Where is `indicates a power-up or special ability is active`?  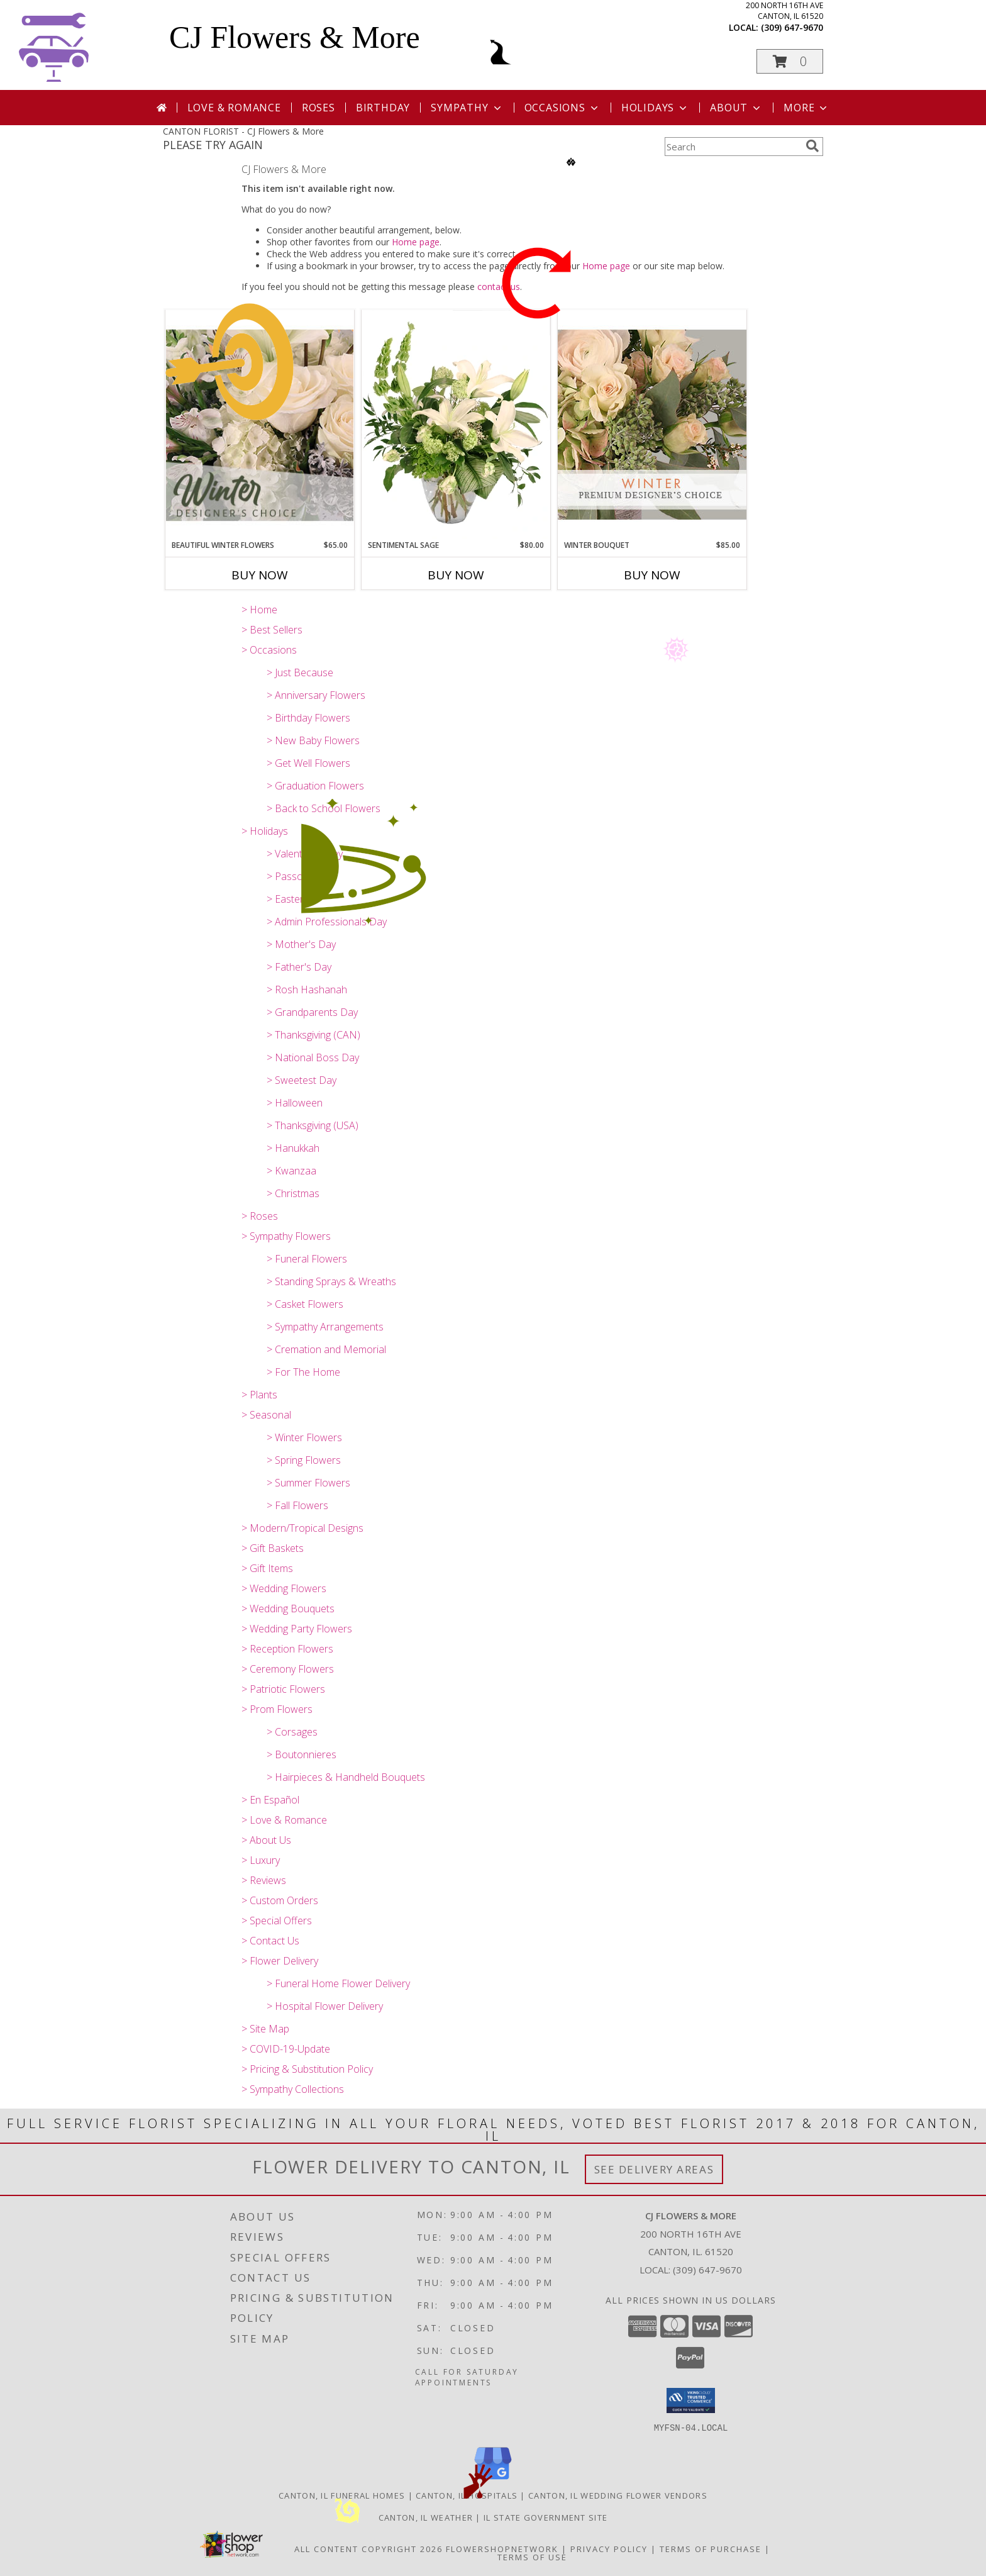 indicates a power-up or special ability is active is located at coordinates (676, 649).